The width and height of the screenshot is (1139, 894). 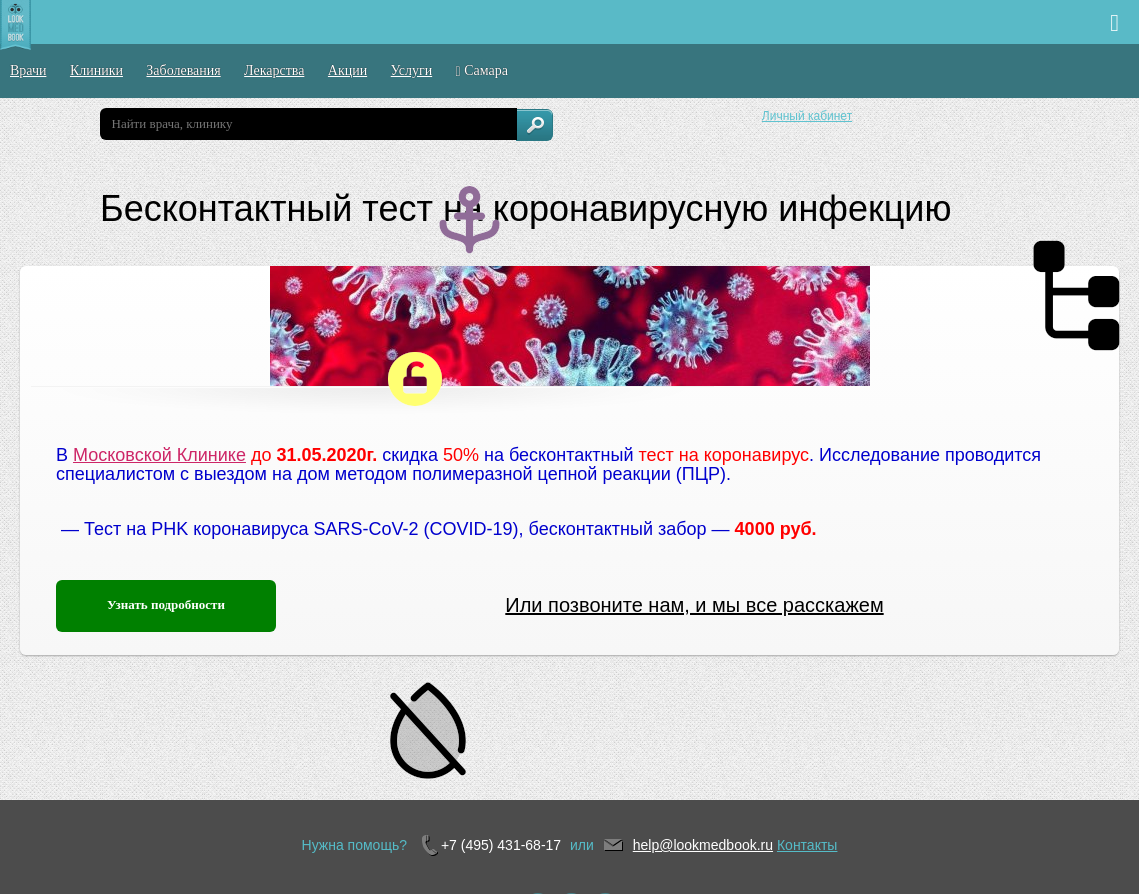 What do you see at coordinates (1072, 295) in the screenshot?
I see `view hierarchical folder structure` at bounding box center [1072, 295].